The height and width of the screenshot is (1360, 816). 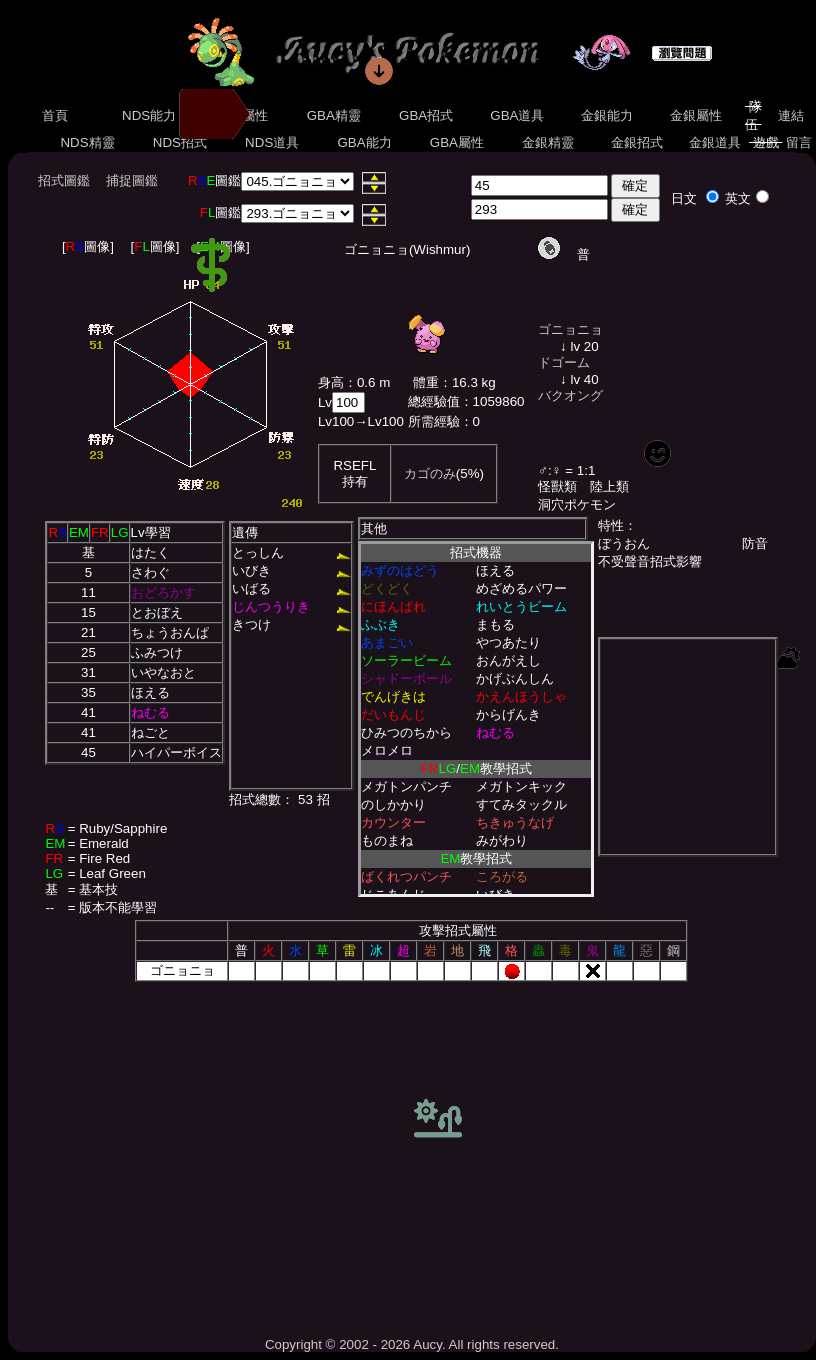 I want to click on indicates drought or dry weather conditions, so click(x=438, y=1118).